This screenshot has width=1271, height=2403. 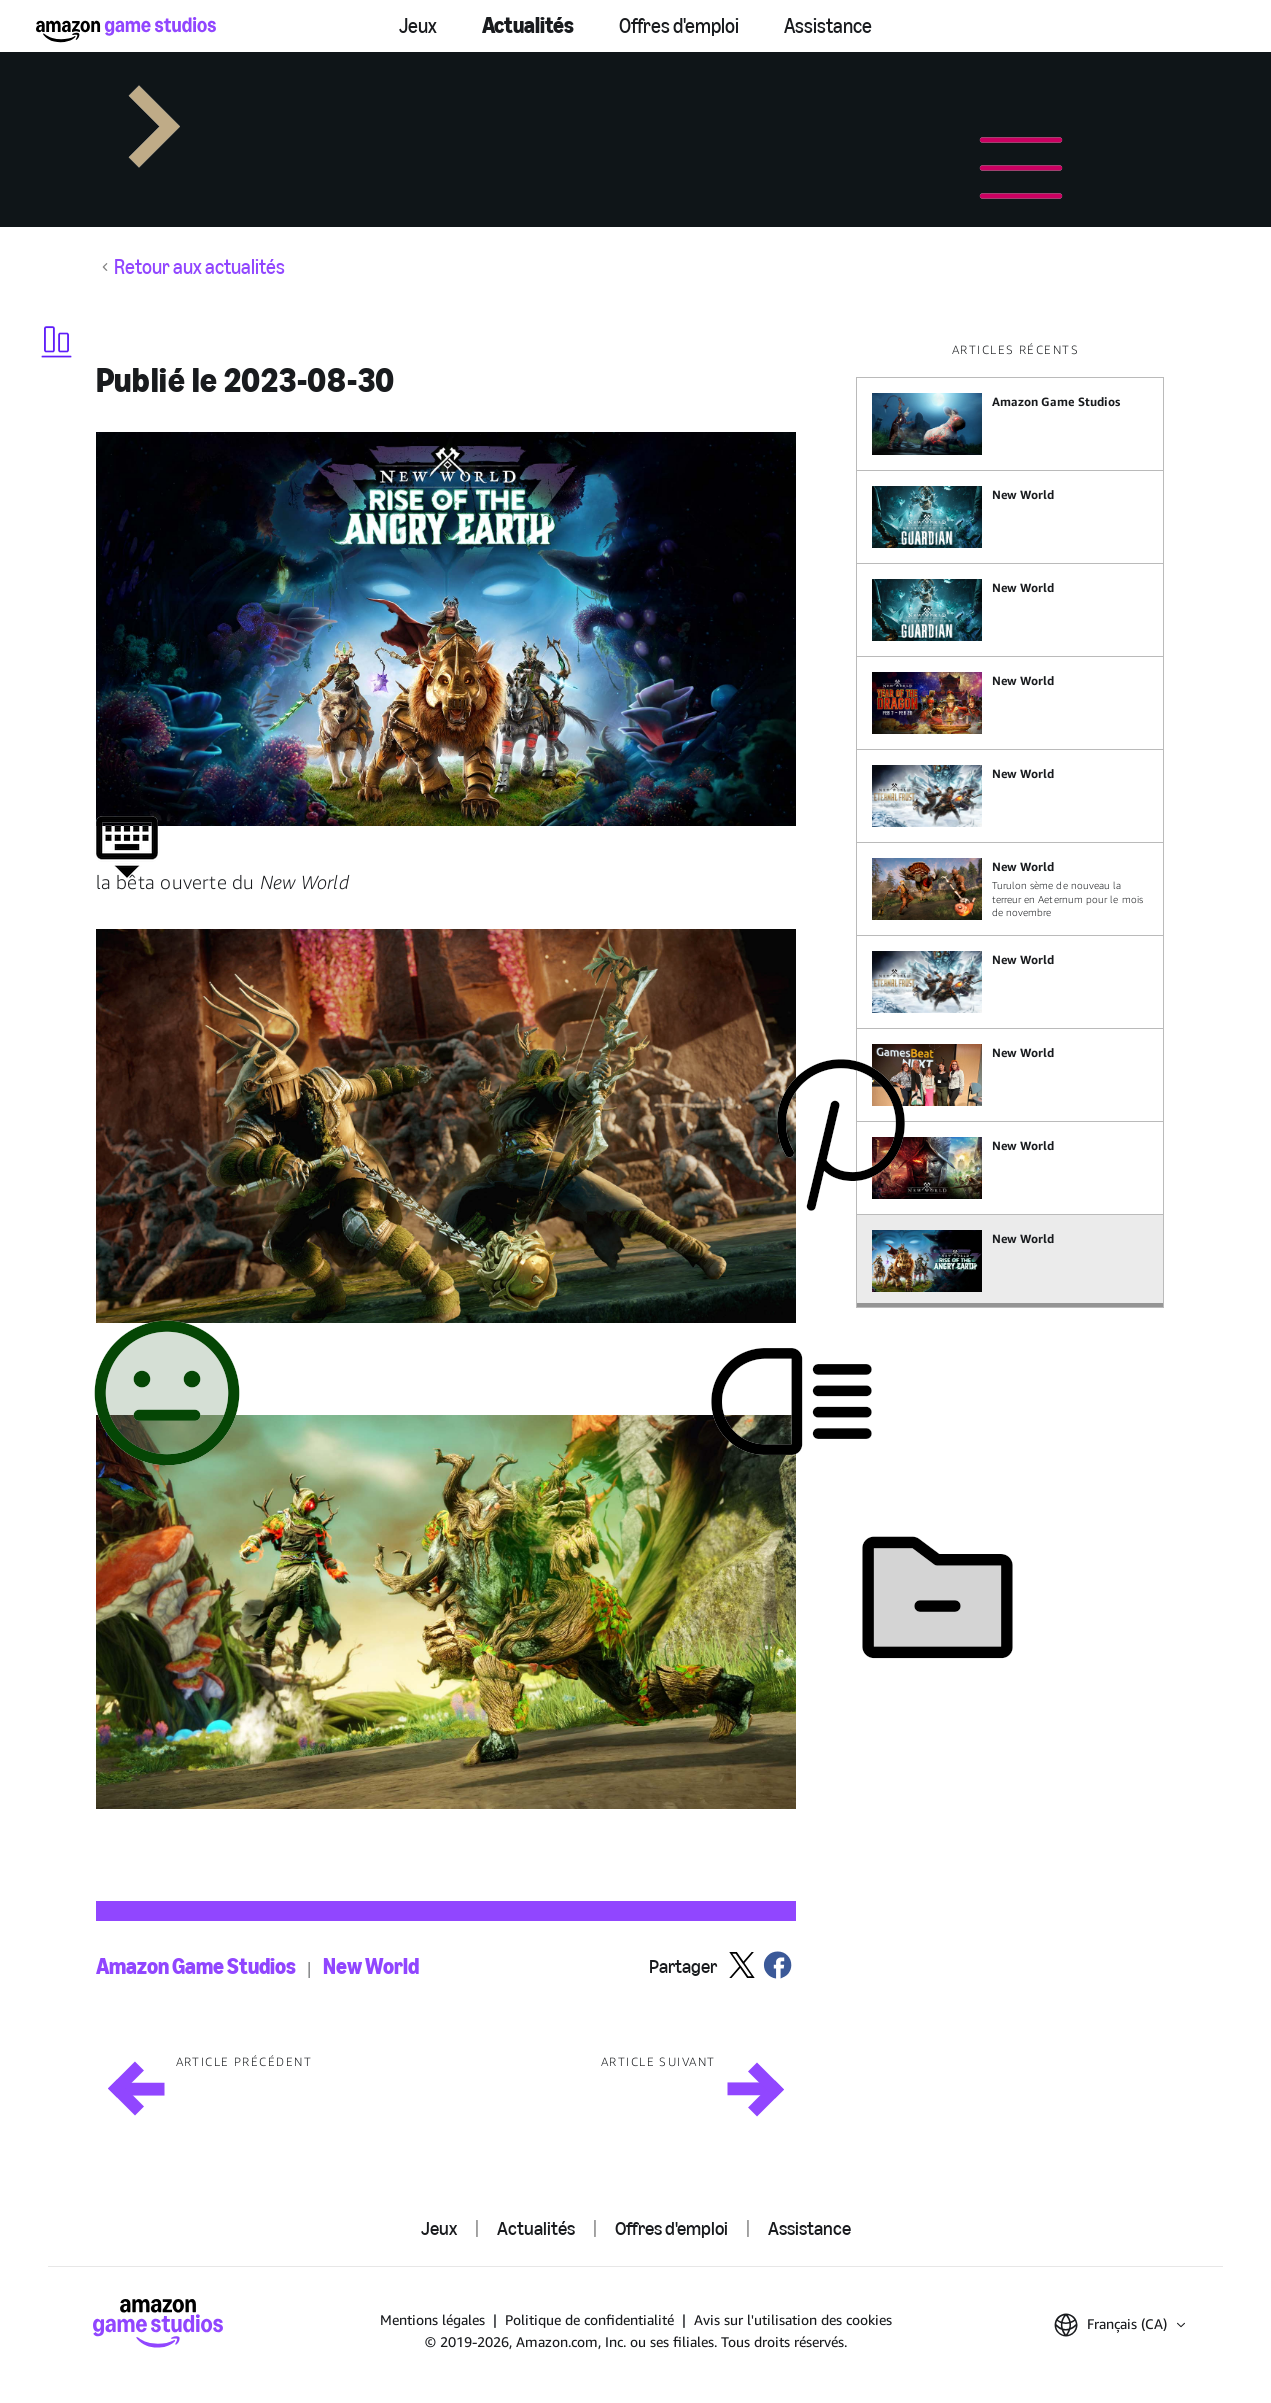 What do you see at coordinates (791, 1401) in the screenshot?
I see `toggle vehicle headlights on/off` at bounding box center [791, 1401].